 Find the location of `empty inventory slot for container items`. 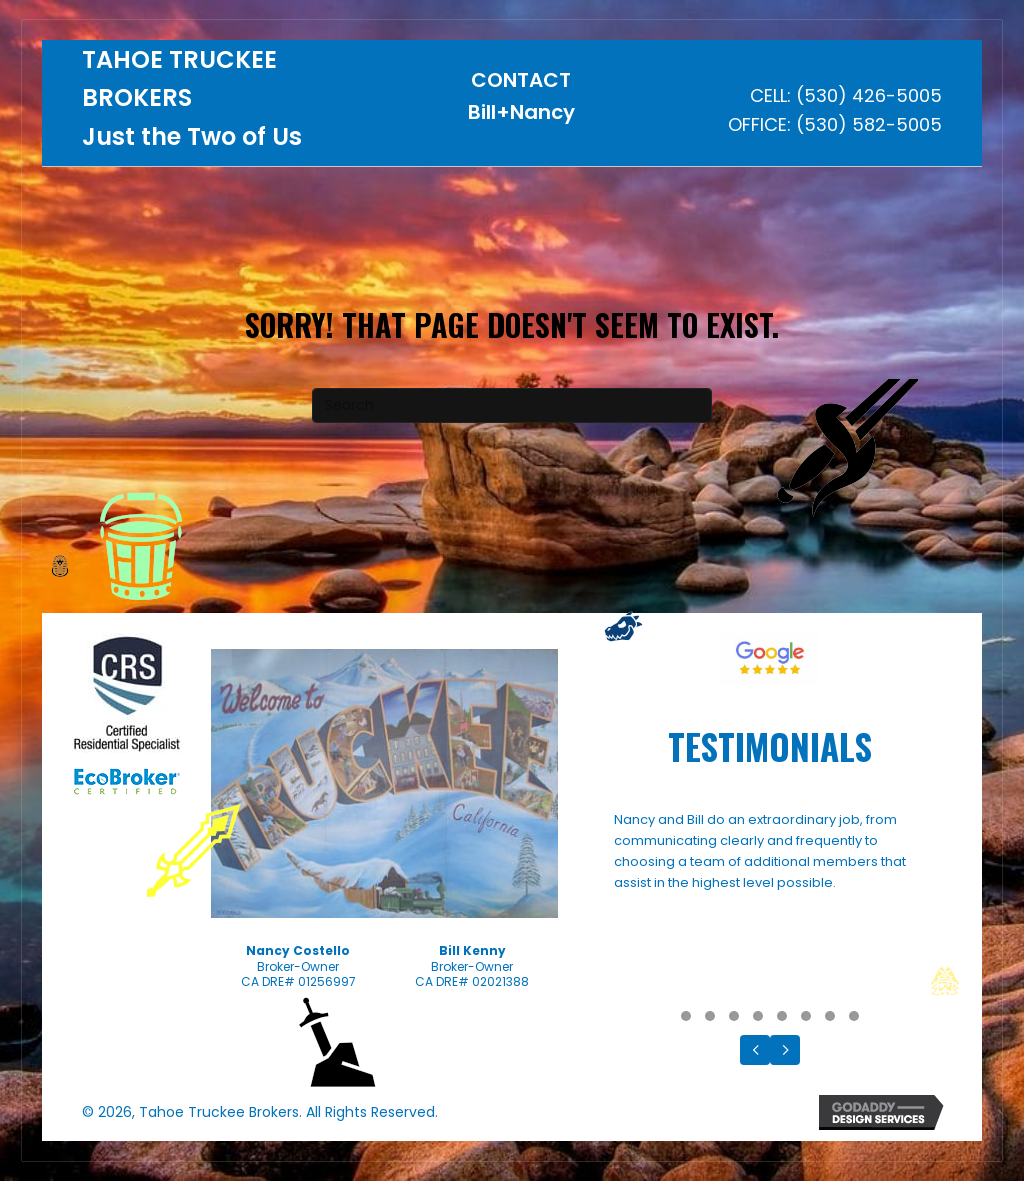

empty inventory slot for container items is located at coordinates (141, 543).